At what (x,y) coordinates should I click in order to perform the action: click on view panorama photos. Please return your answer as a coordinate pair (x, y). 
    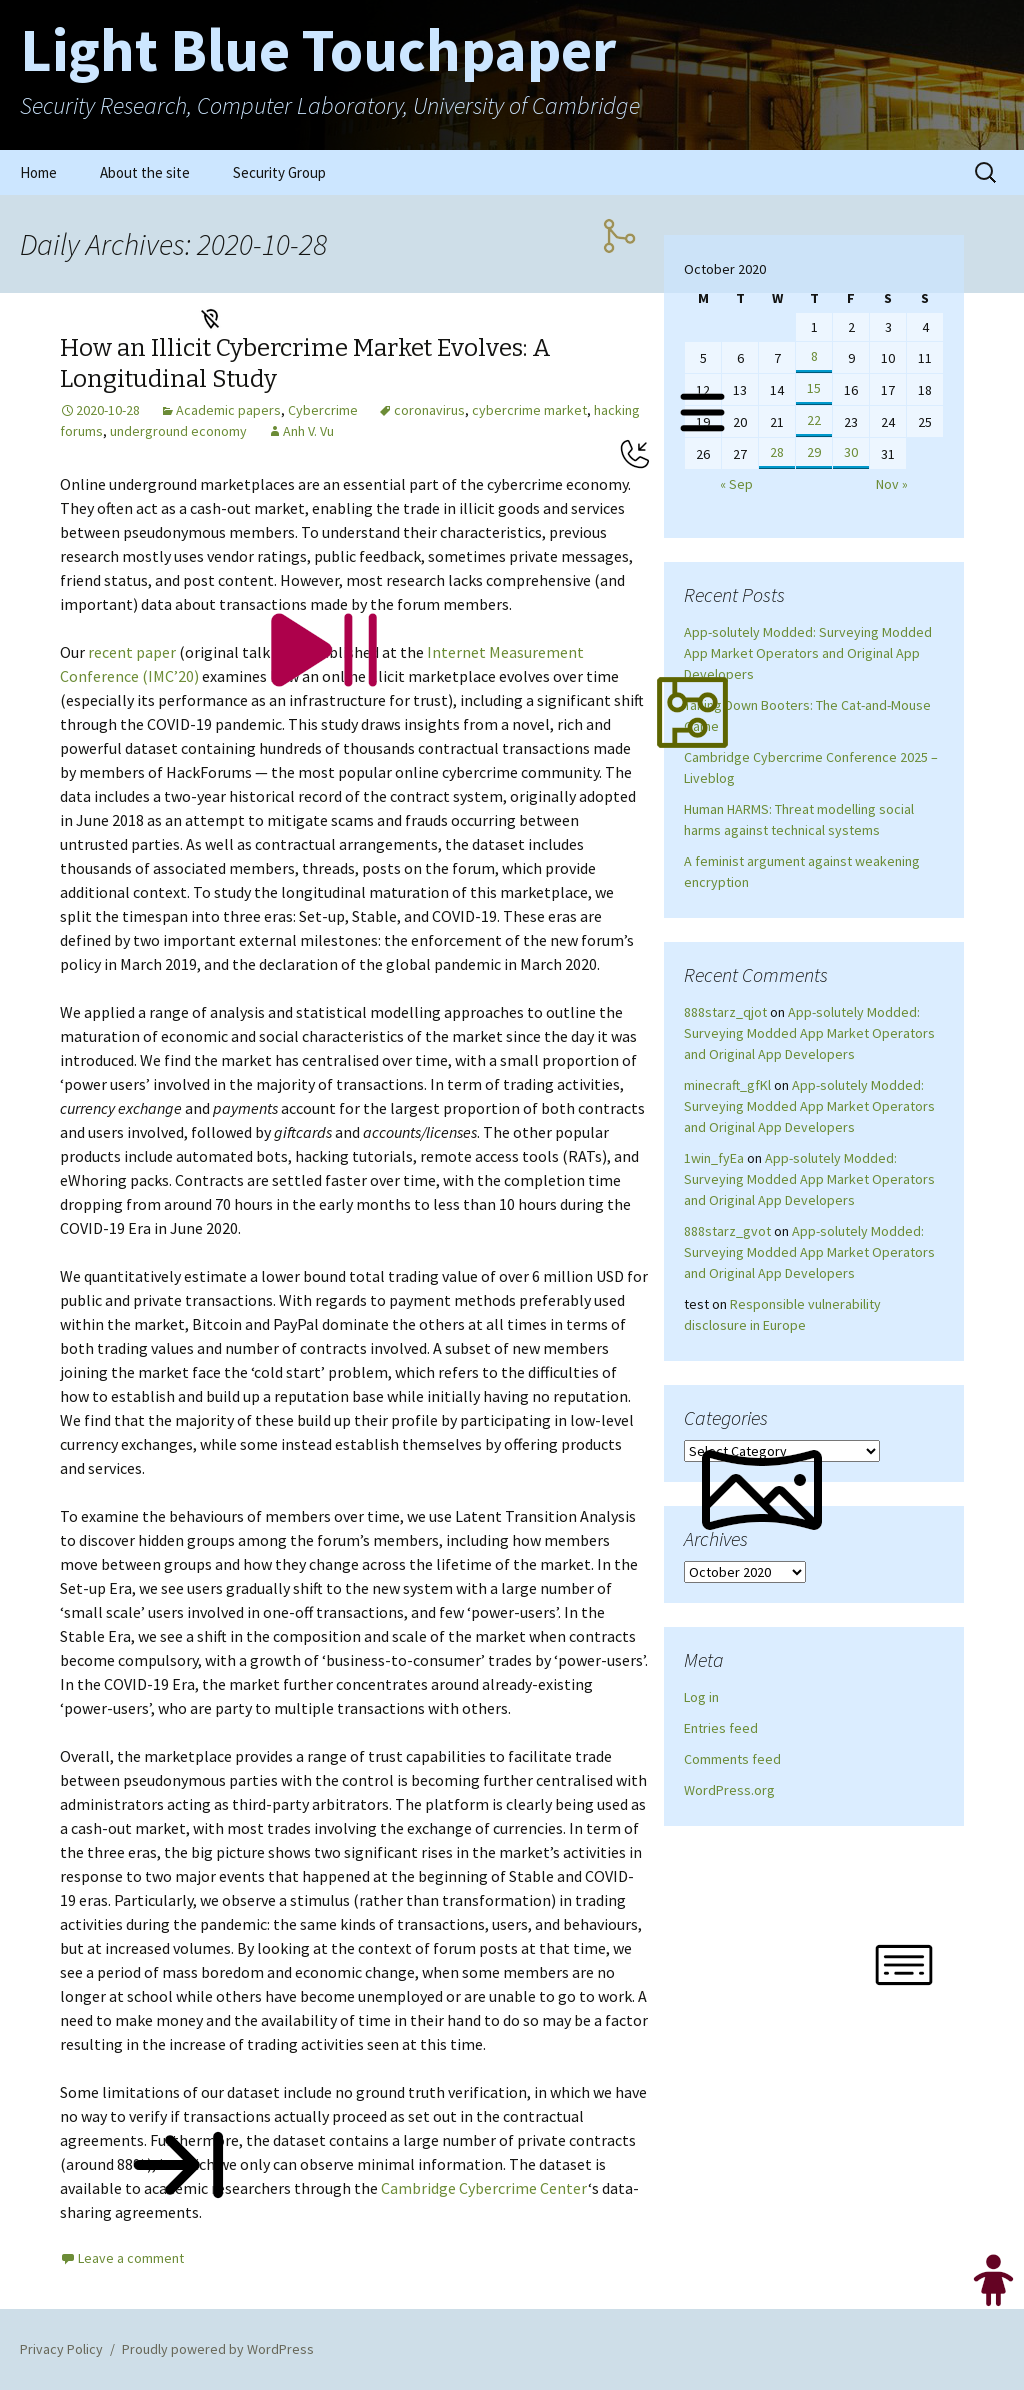
    Looking at the image, I should click on (762, 1490).